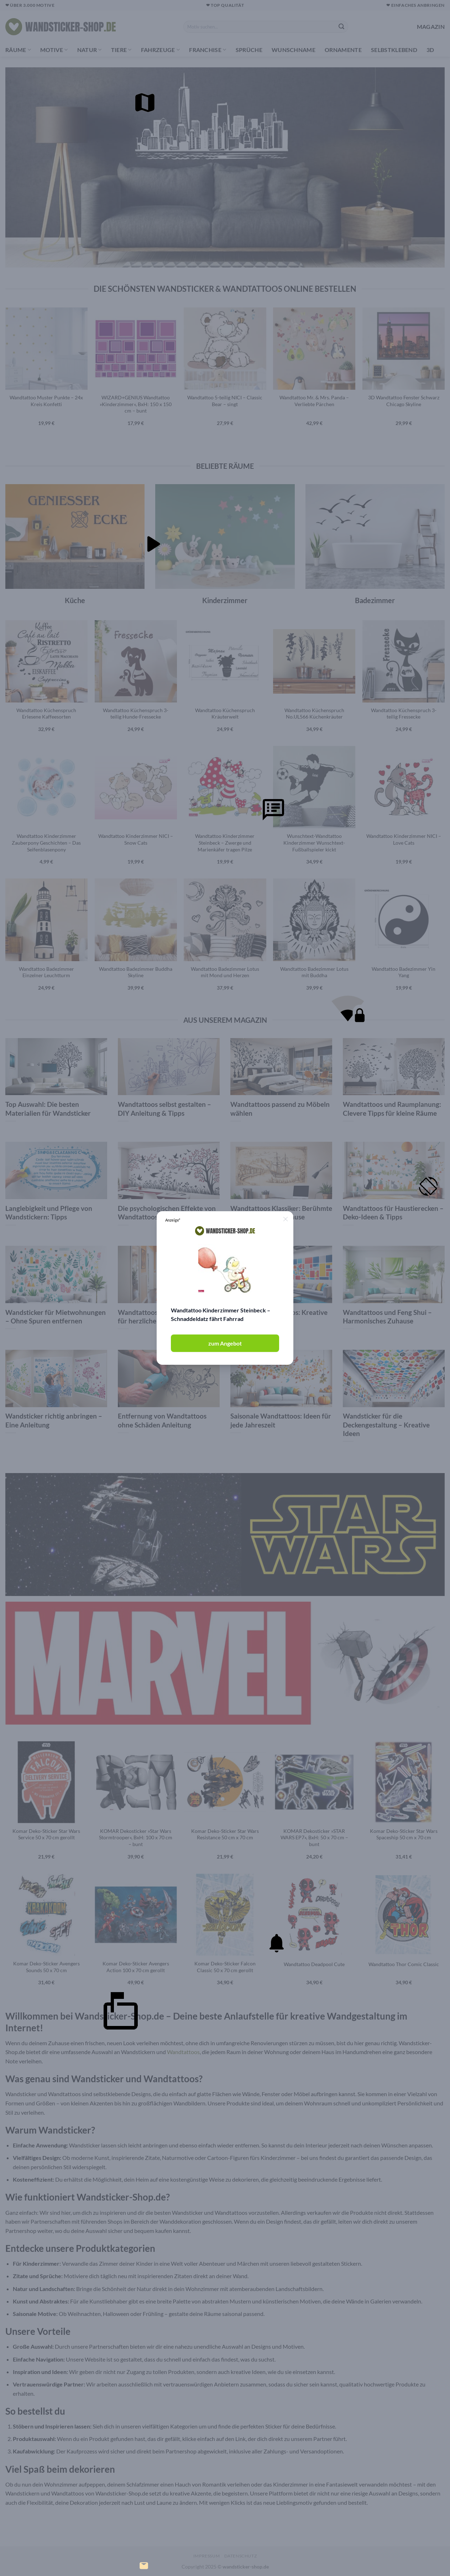 This screenshot has width=450, height=2576. Describe the element at coordinates (348, 1008) in the screenshot. I see `weak wifi signal on a secured network` at that location.